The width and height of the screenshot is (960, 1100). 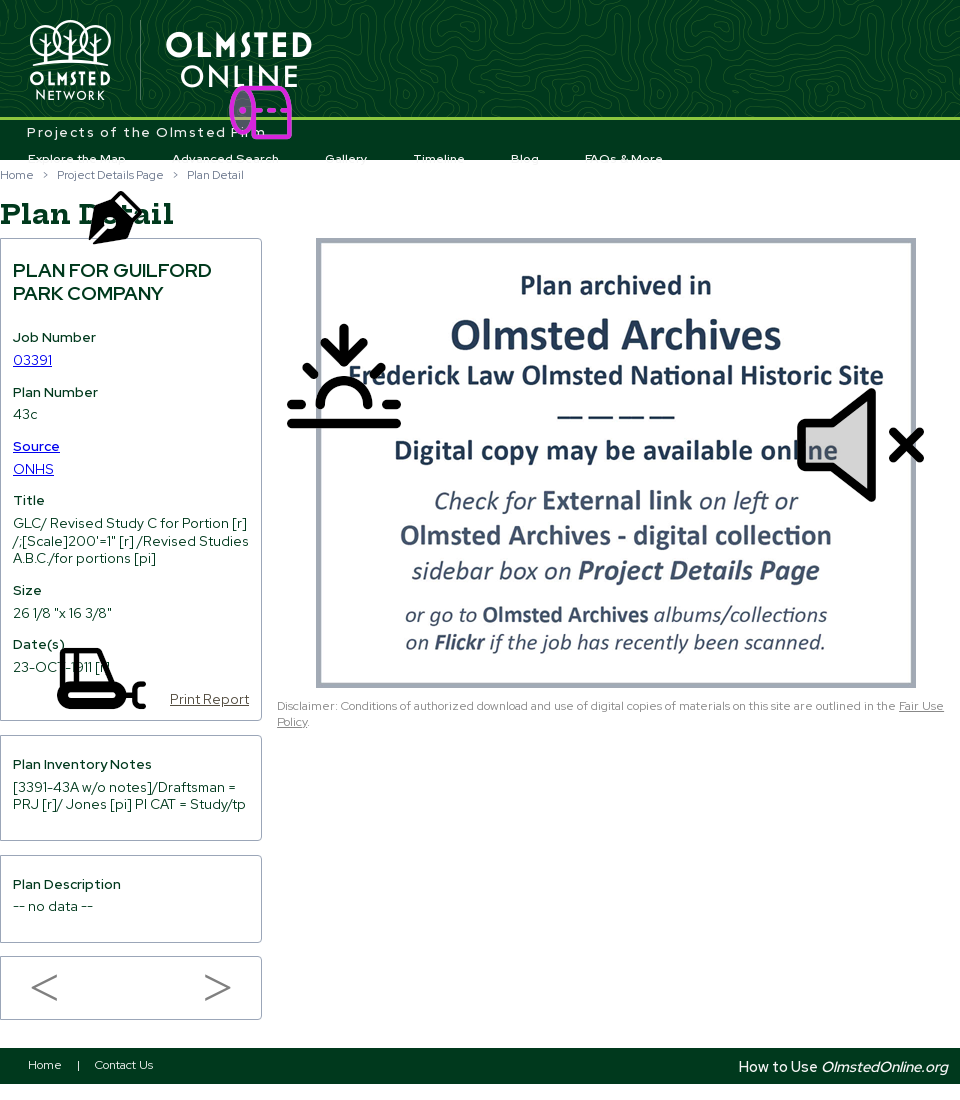 I want to click on access drawing or illustration tools, so click(x=112, y=221).